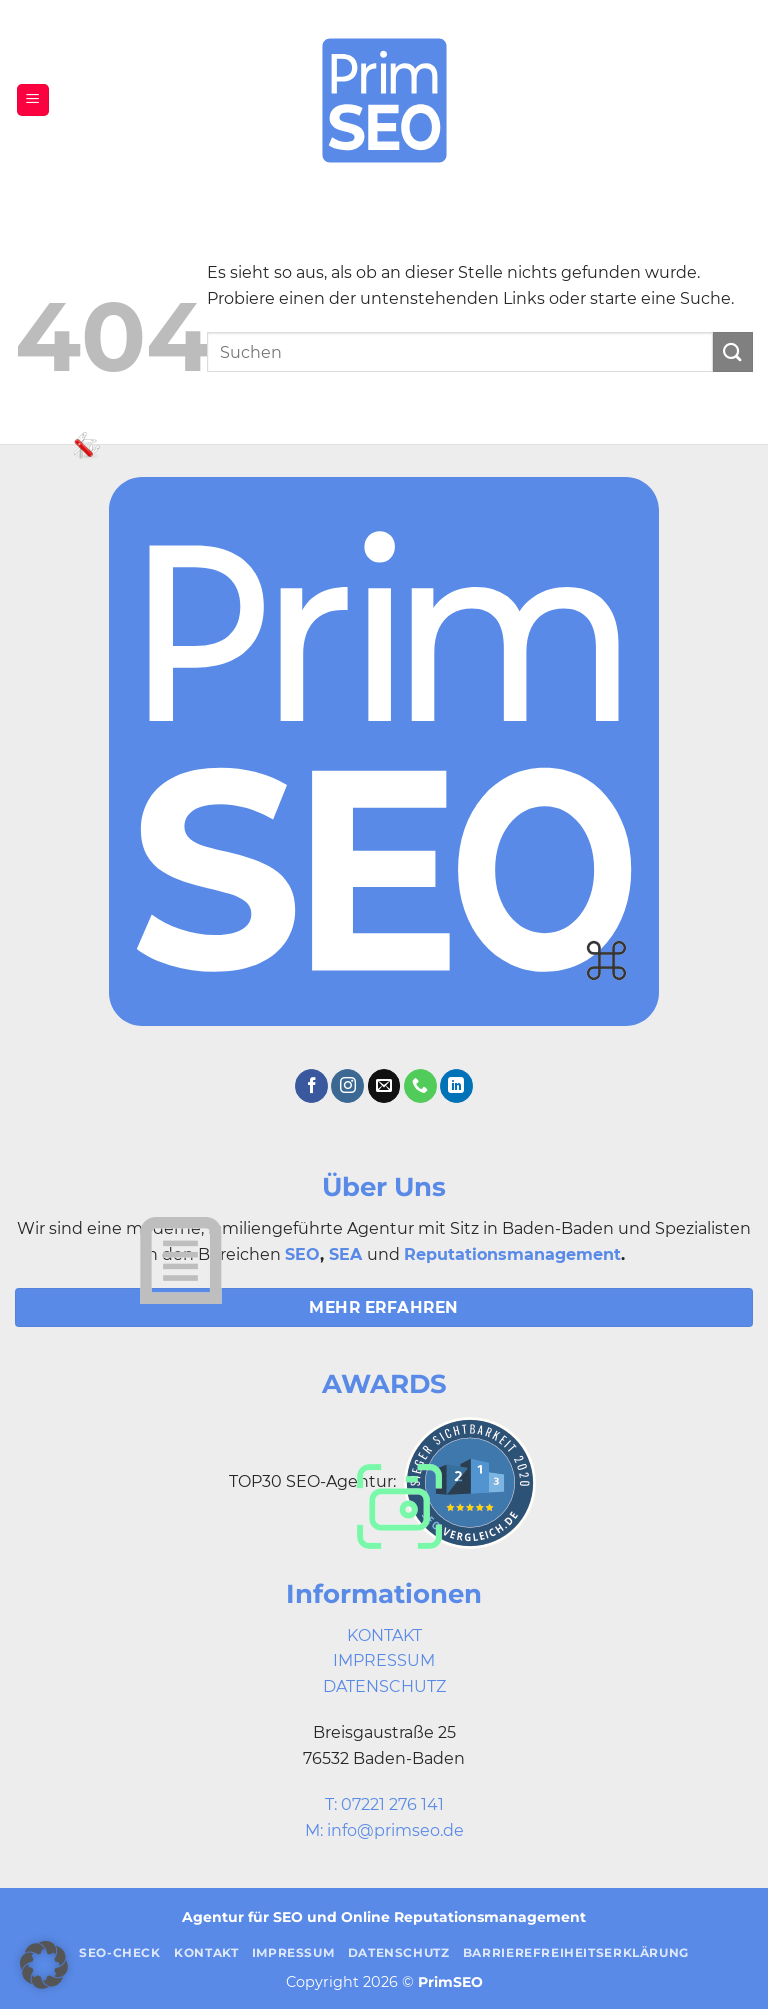 The image size is (768, 2009). Describe the element at coordinates (399, 1506) in the screenshot. I see `take a screenshot` at that location.